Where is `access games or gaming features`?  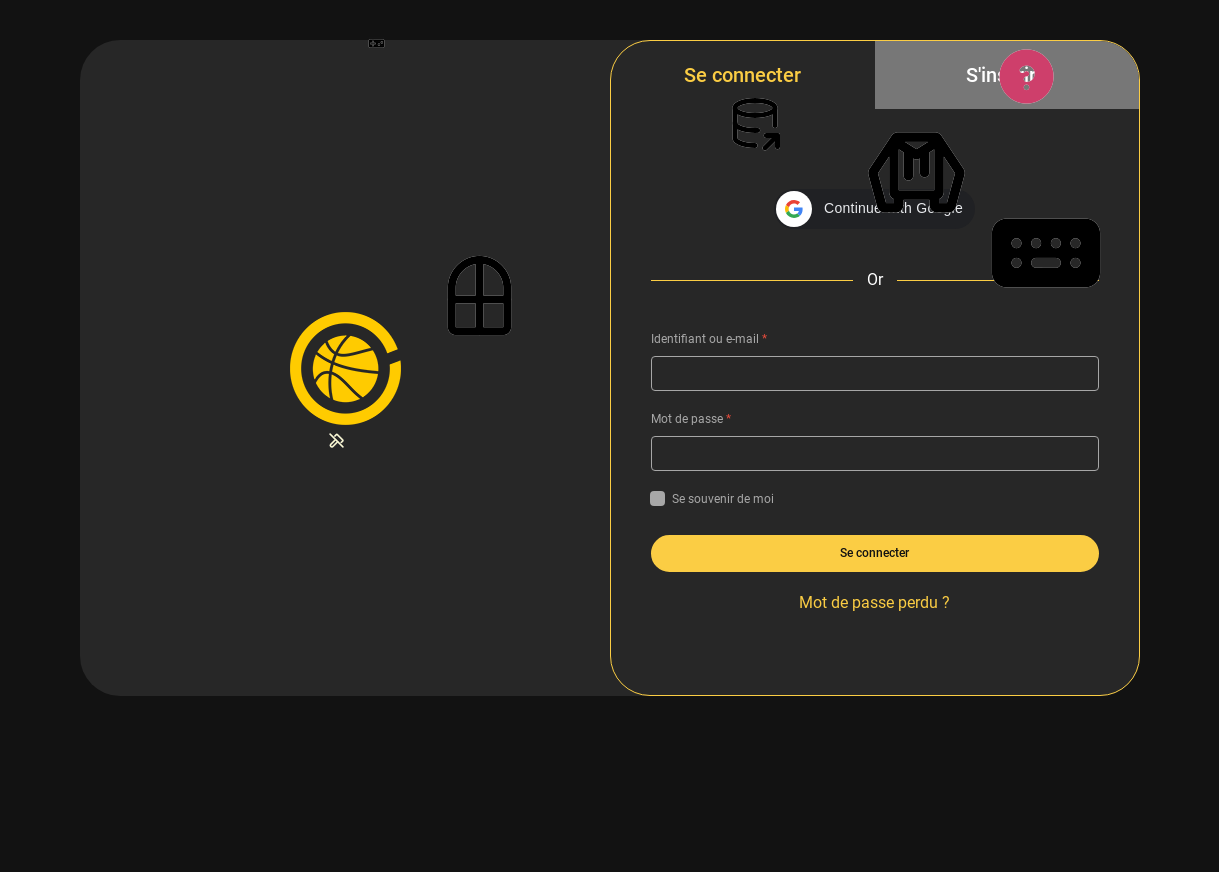
access games or gaming features is located at coordinates (376, 43).